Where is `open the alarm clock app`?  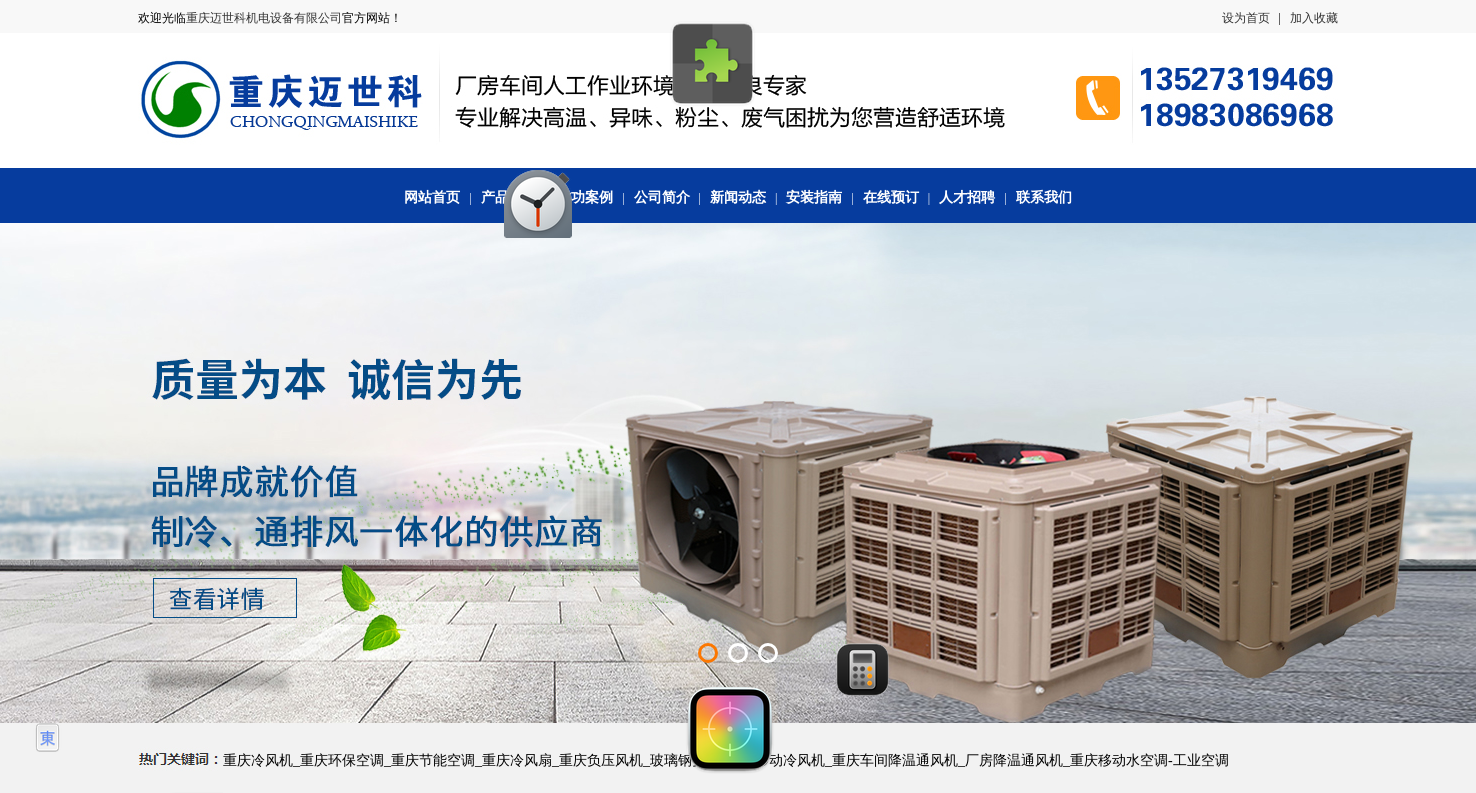
open the alarm clock app is located at coordinates (538, 204).